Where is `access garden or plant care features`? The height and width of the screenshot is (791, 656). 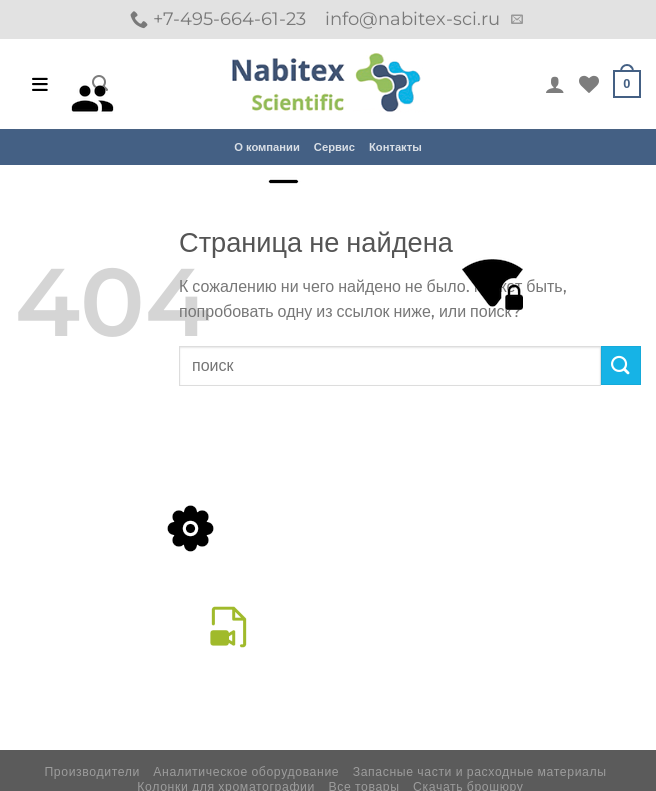 access garden or plant care features is located at coordinates (190, 528).